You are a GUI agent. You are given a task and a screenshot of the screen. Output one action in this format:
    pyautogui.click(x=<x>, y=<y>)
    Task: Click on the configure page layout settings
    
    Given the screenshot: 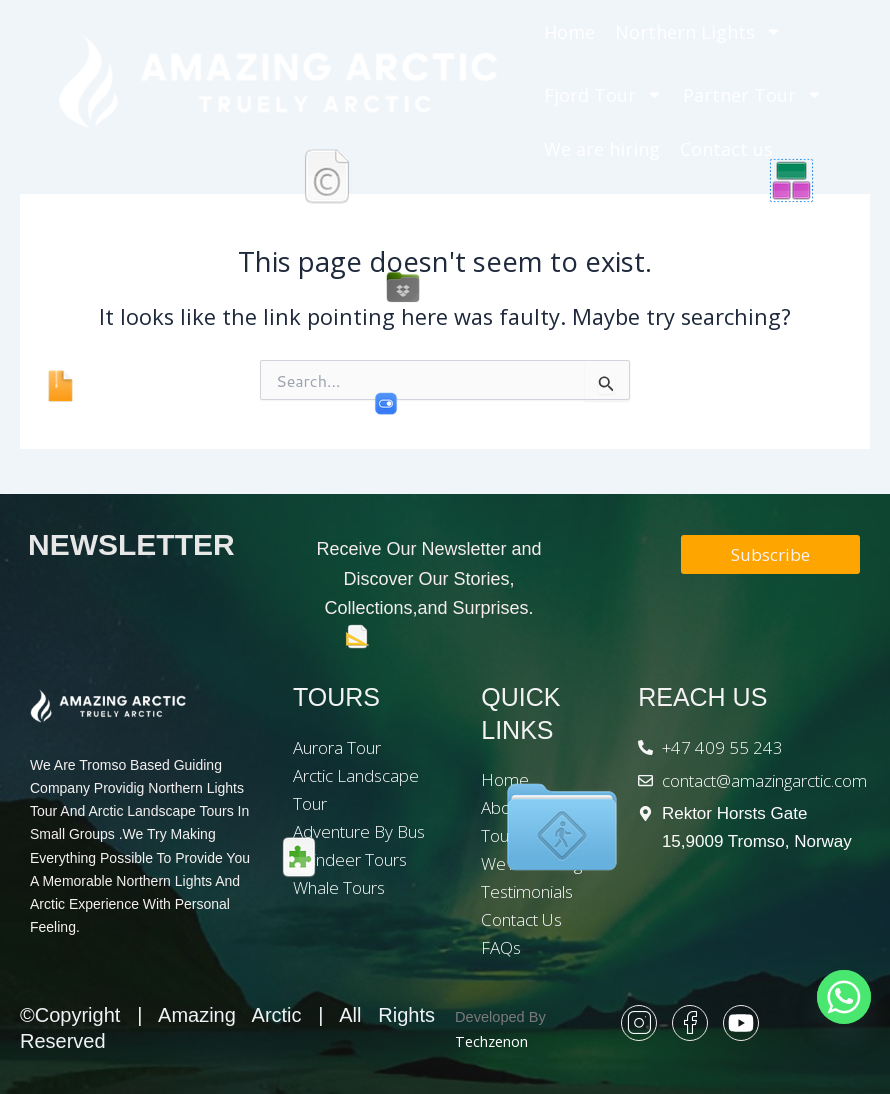 What is the action you would take?
    pyautogui.click(x=357, y=636)
    